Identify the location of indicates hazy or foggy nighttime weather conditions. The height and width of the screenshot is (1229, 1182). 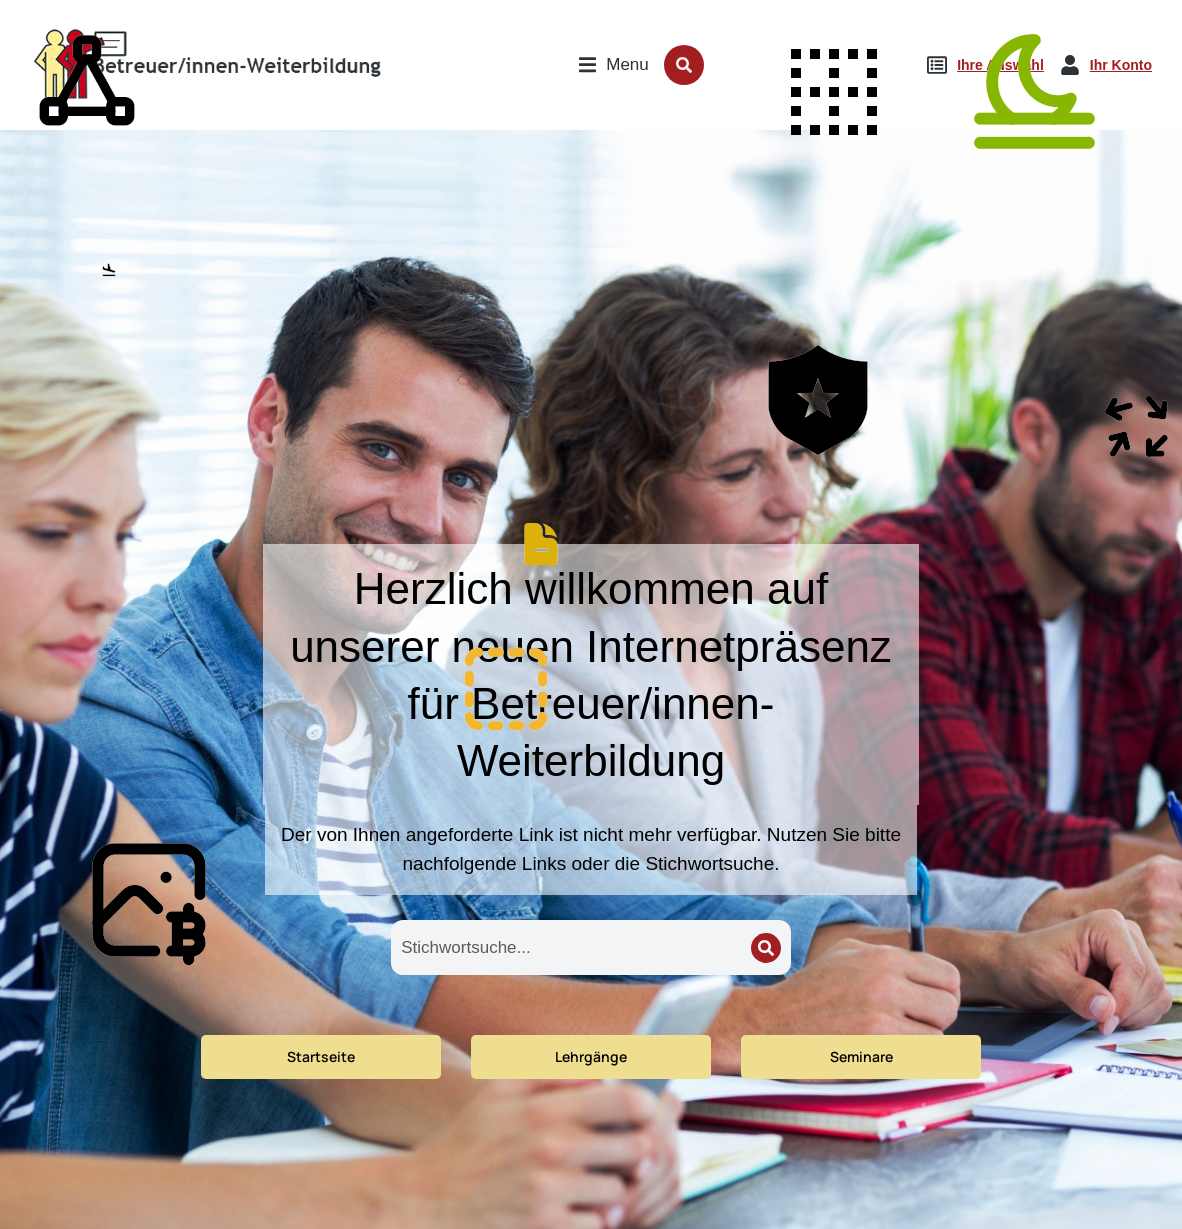
(1034, 94).